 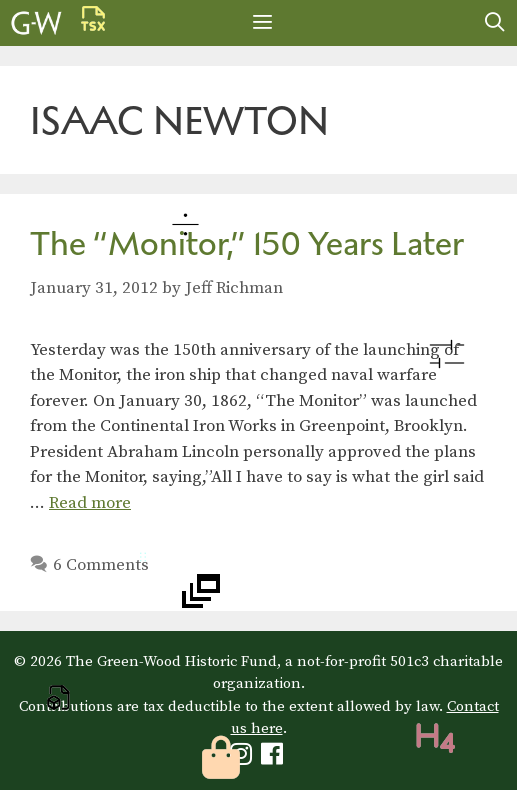 What do you see at coordinates (59, 697) in the screenshot?
I see `view 3d model file` at bounding box center [59, 697].